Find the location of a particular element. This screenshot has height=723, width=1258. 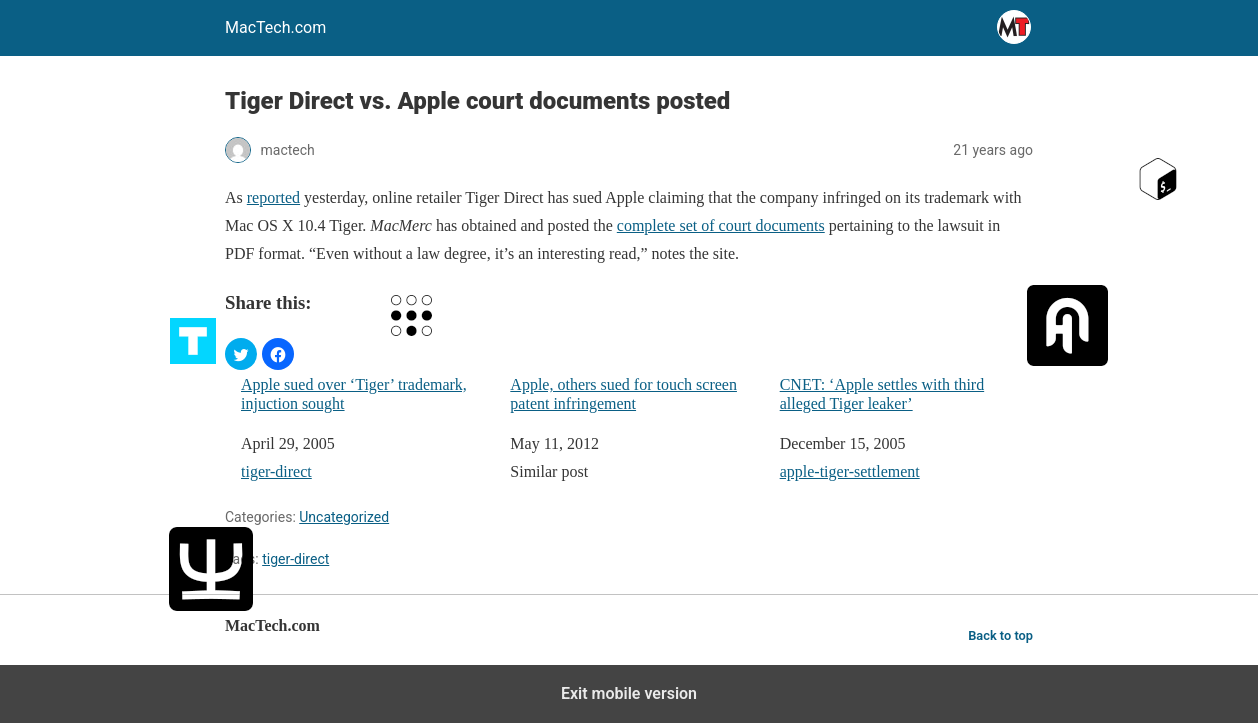

open the Haystack app is located at coordinates (1067, 325).